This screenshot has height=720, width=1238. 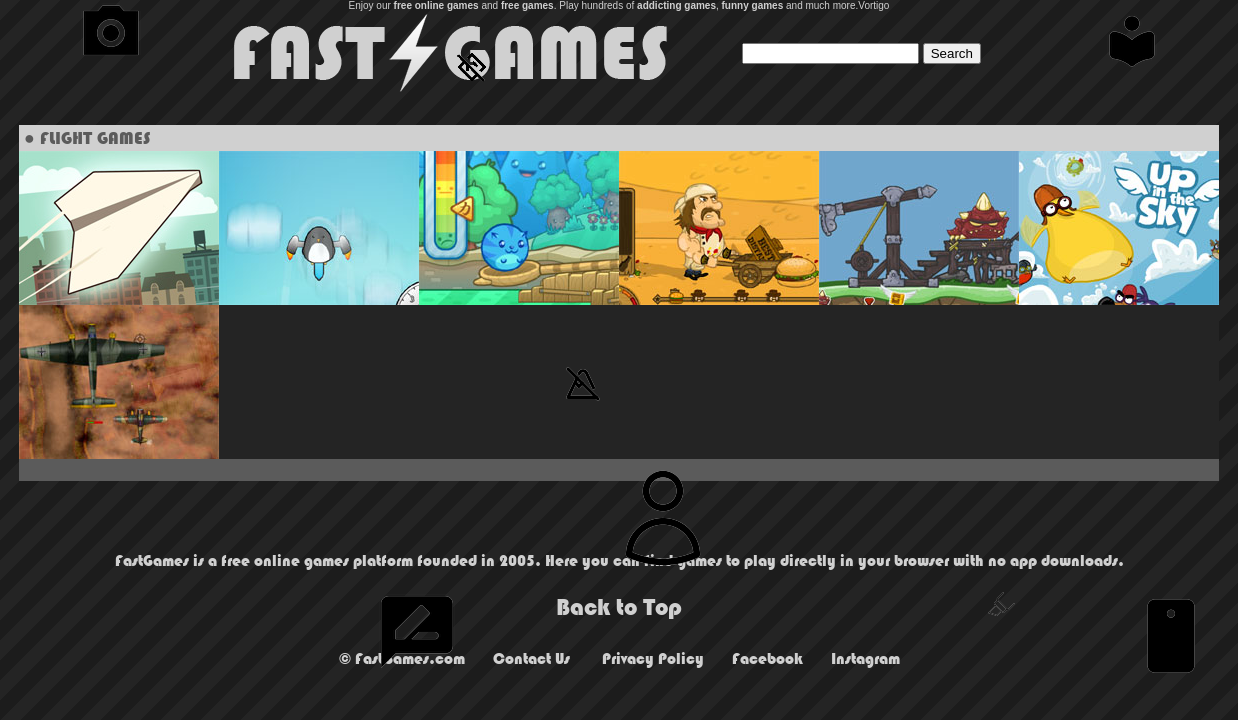 I want to click on view your profile, so click(x=663, y=518).